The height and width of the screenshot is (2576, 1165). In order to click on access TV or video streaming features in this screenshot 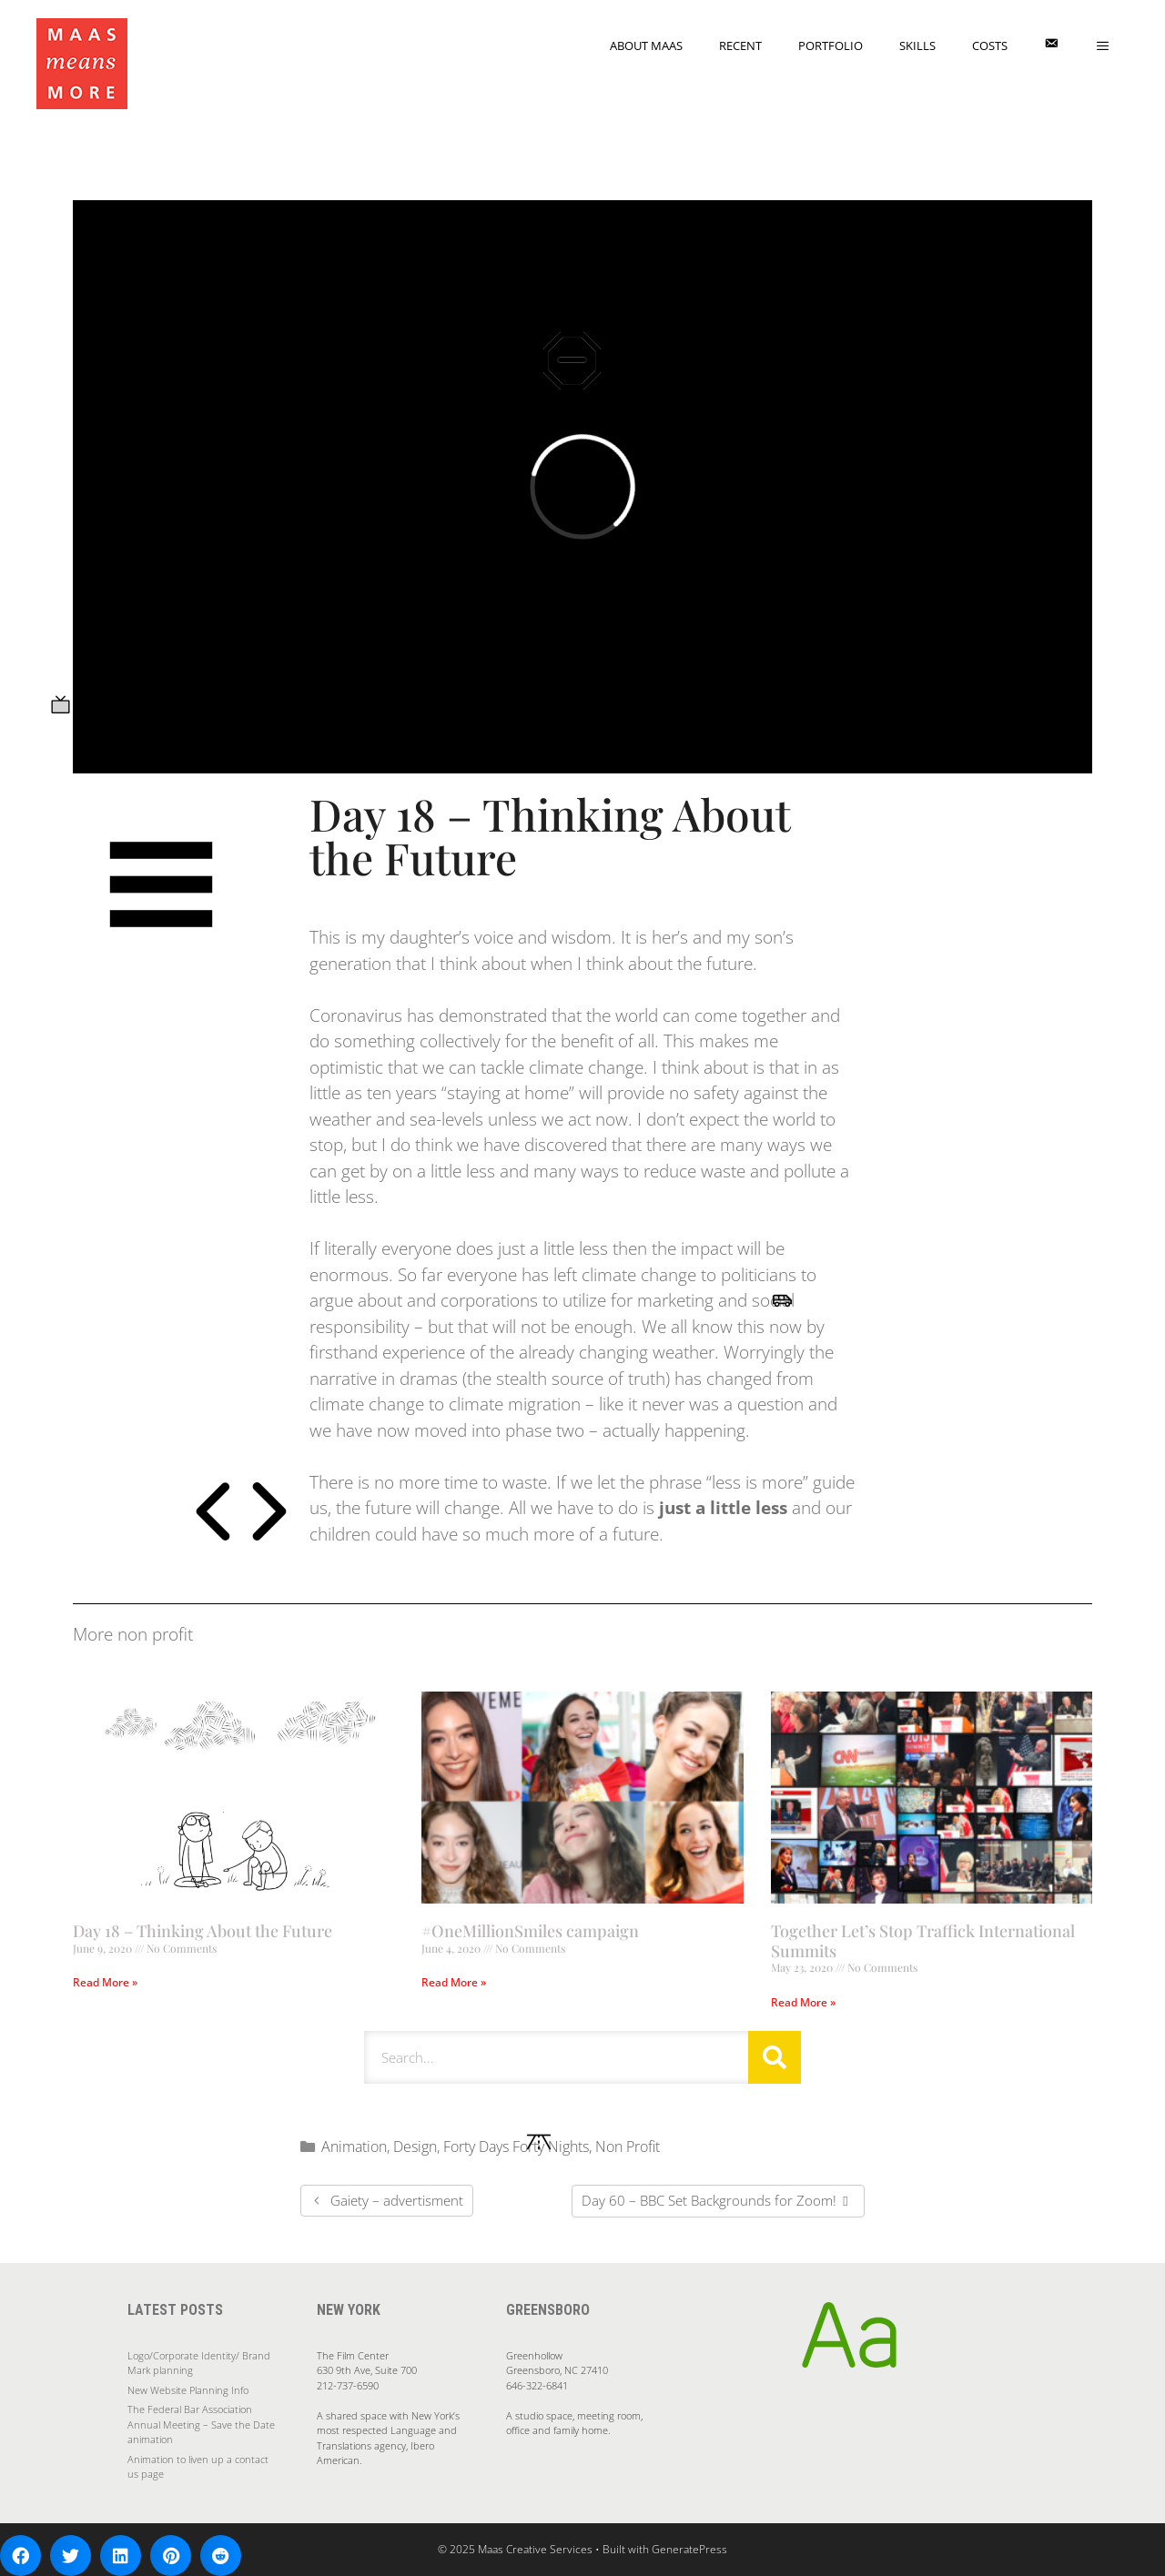, I will do `click(60, 705)`.